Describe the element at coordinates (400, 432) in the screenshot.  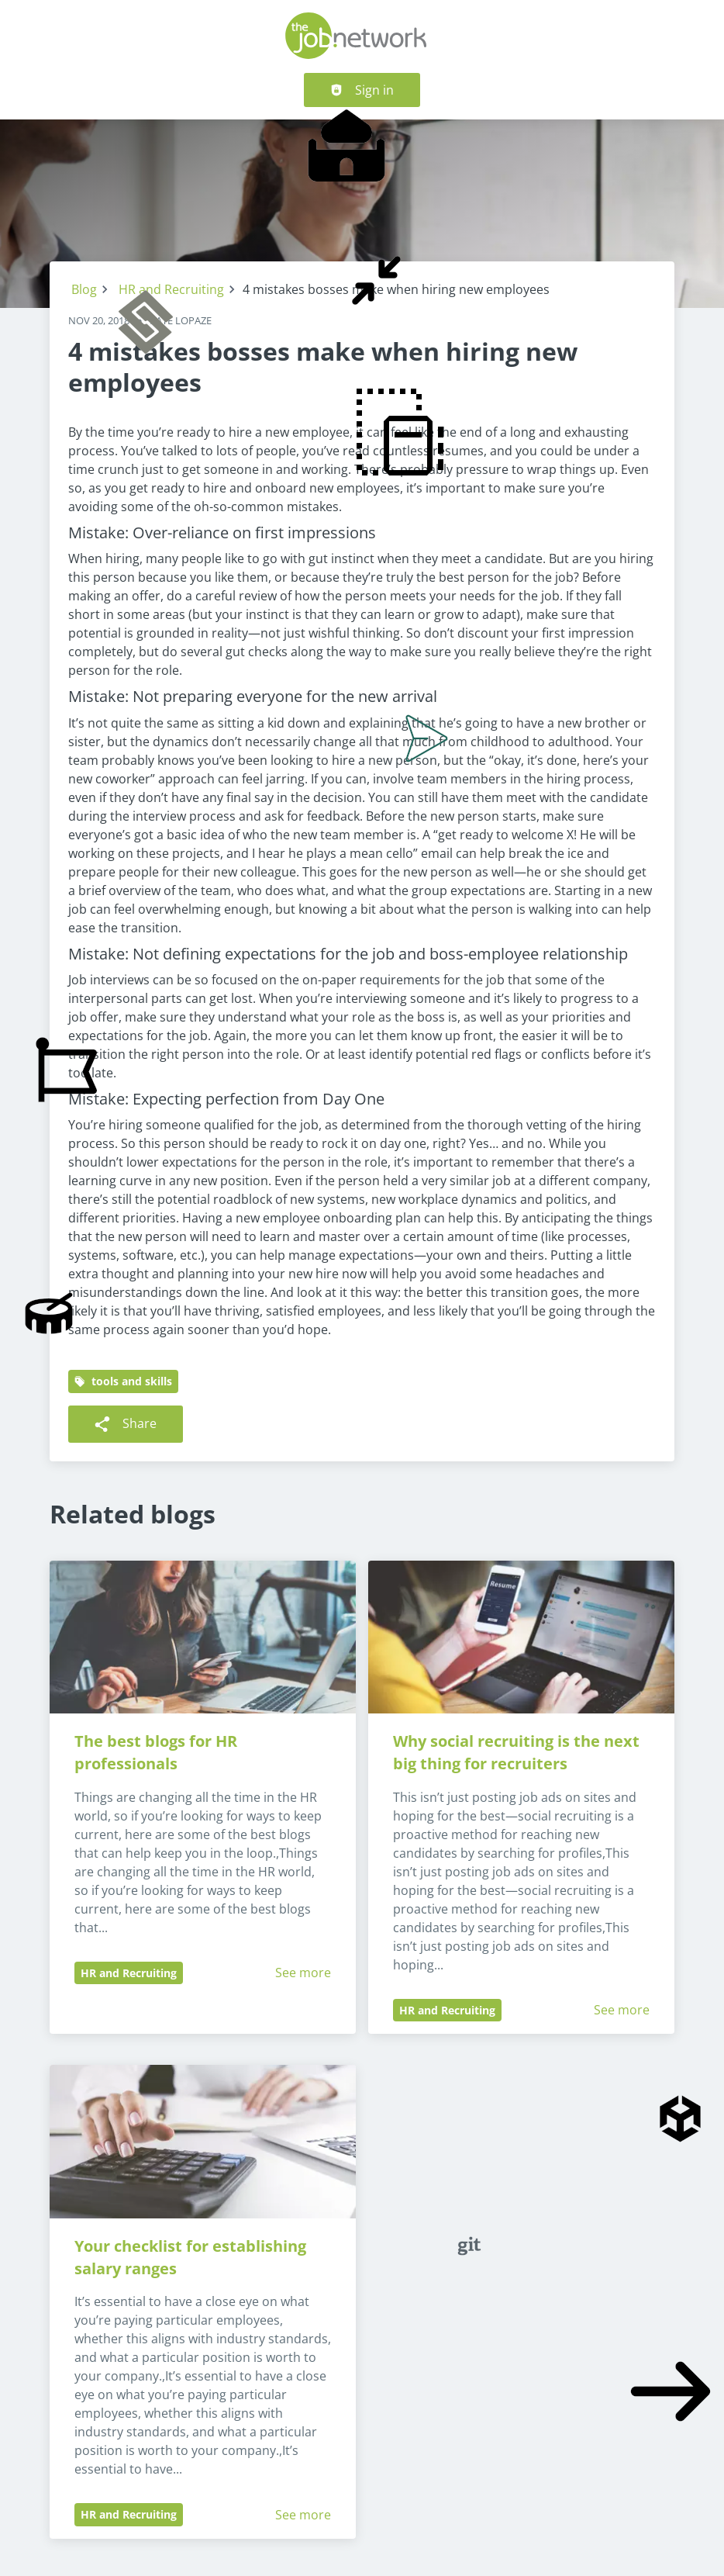
I see `create a new notebook from template` at that location.